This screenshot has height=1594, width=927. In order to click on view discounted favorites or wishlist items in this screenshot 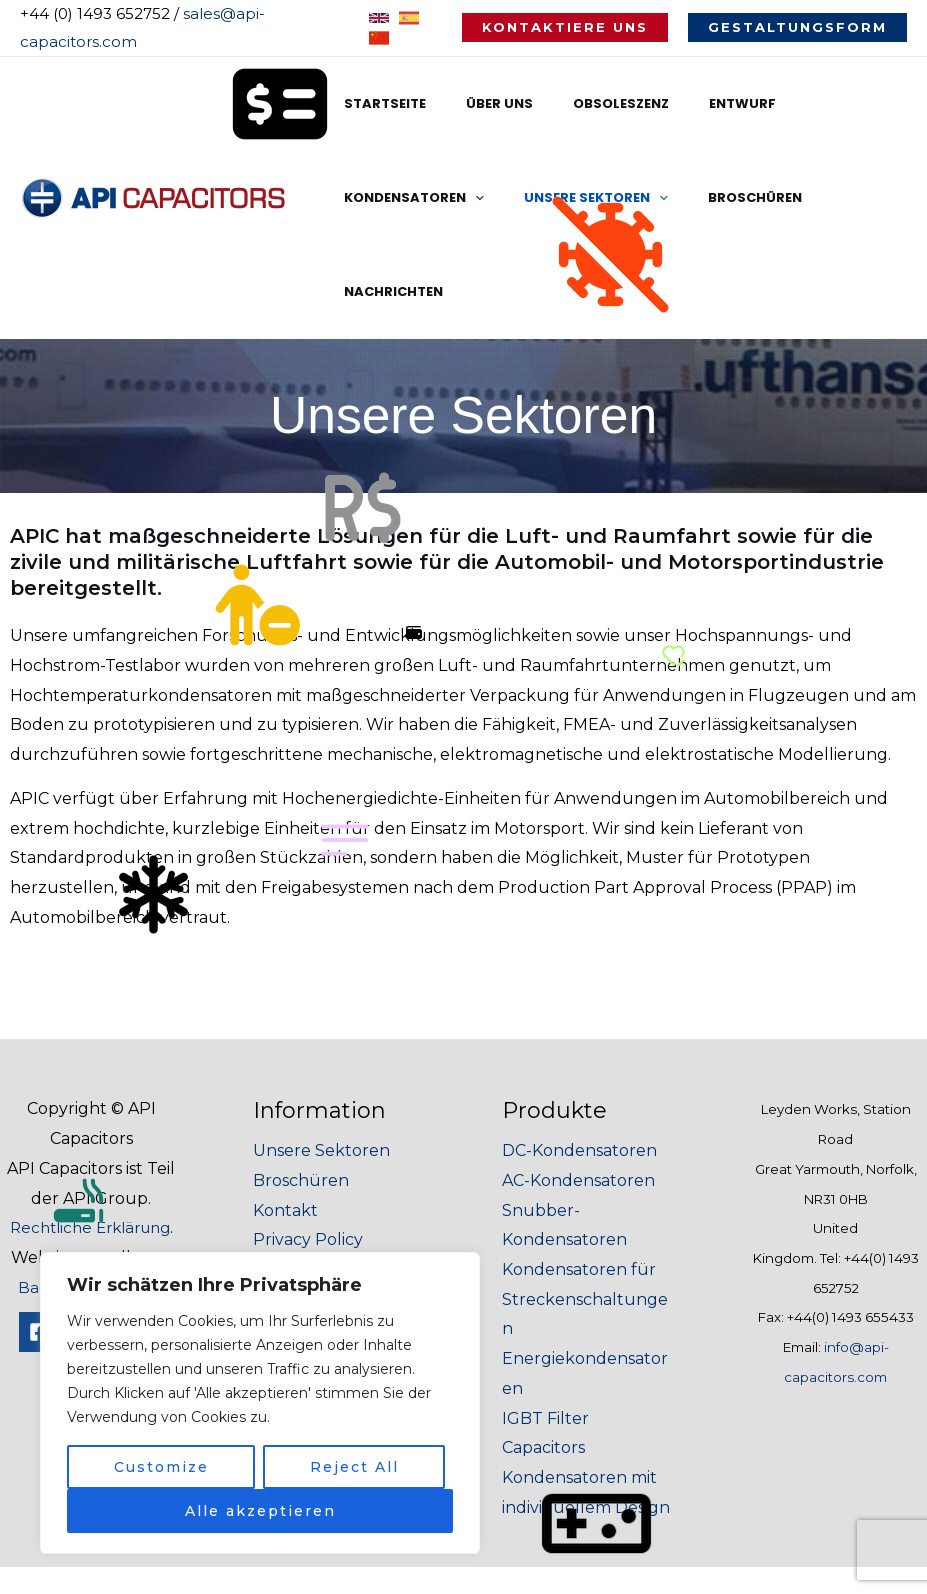, I will do `click(673, 655)`.